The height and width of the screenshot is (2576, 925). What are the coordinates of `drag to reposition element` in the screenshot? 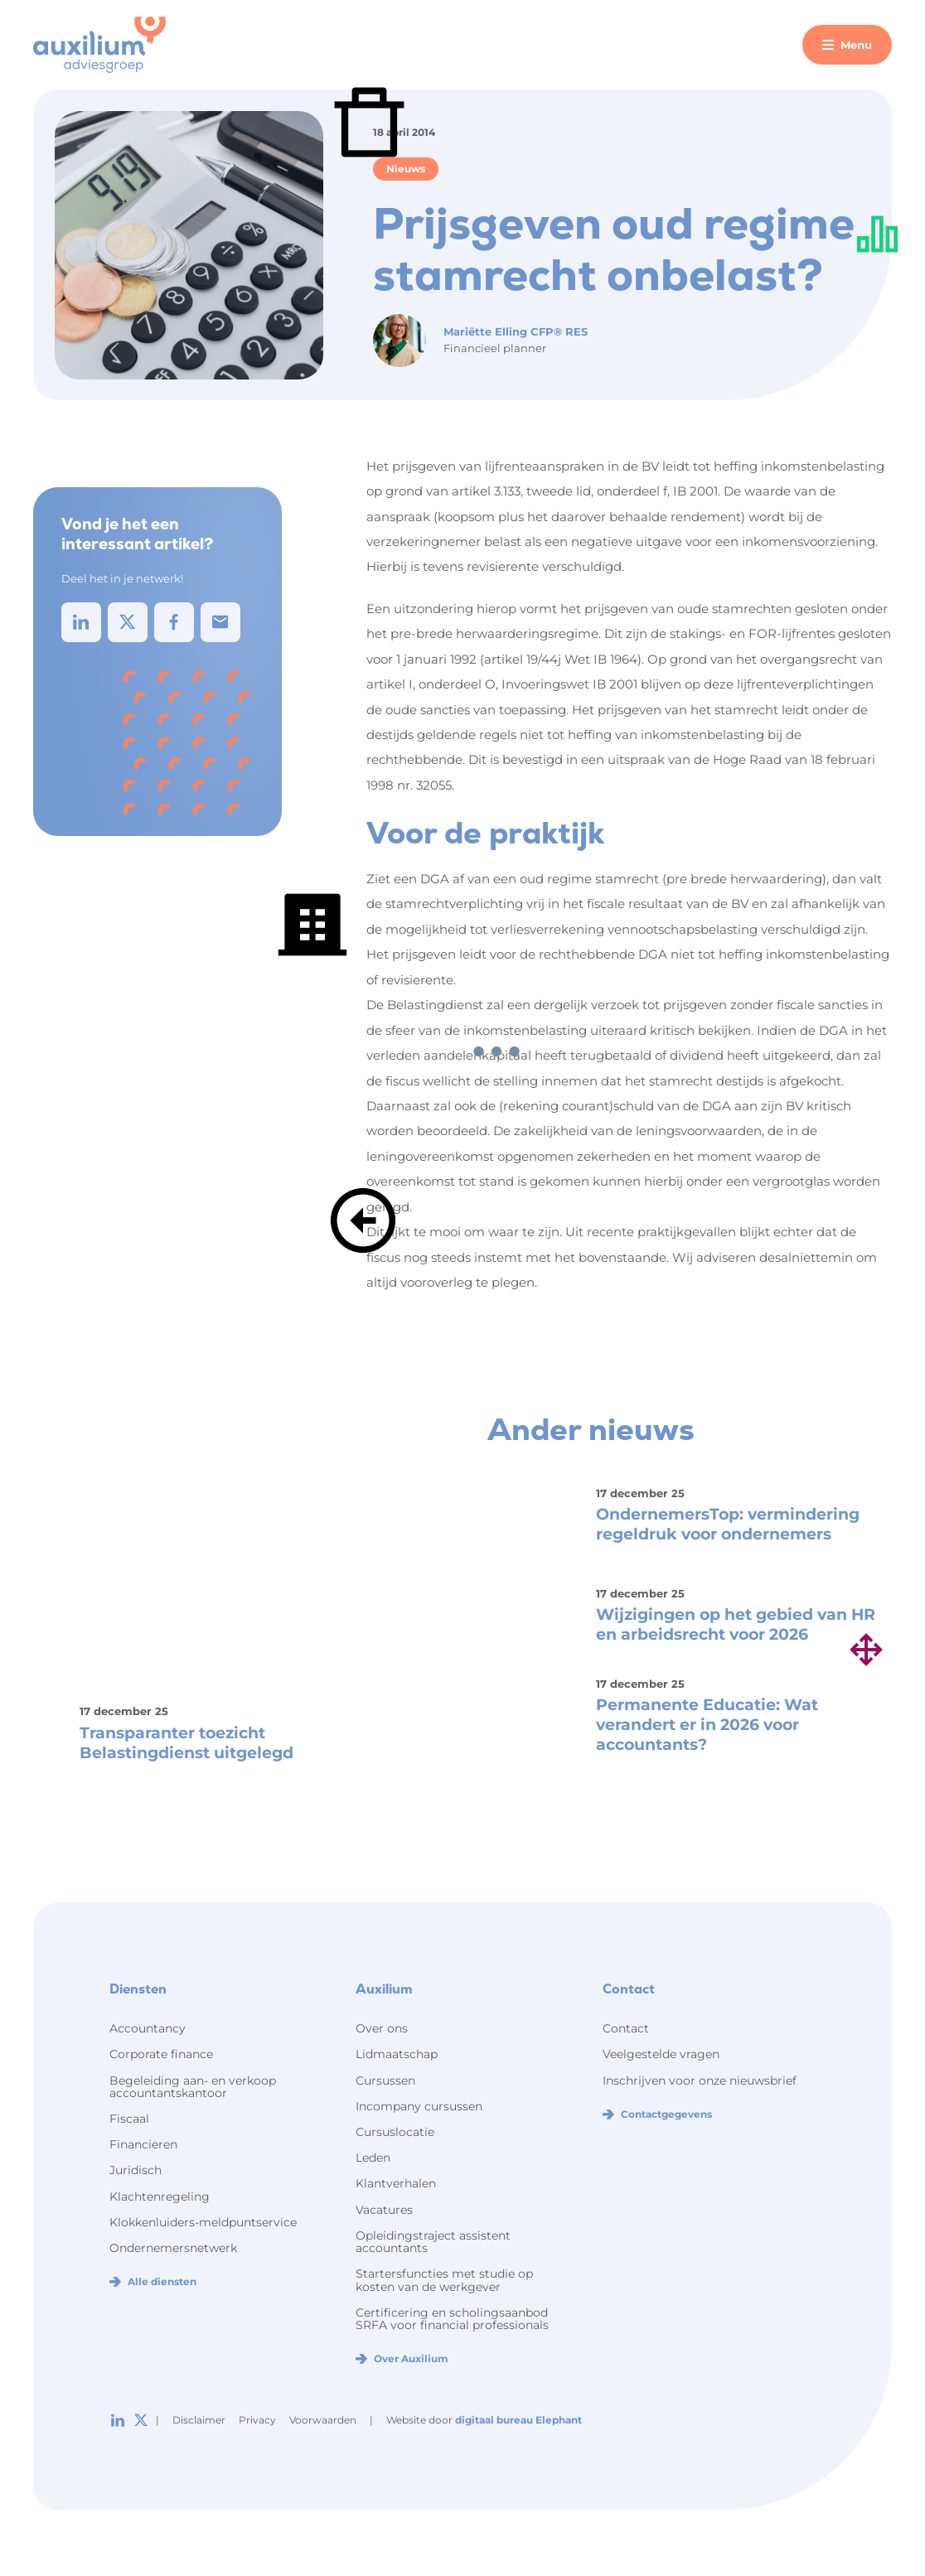 It's located at (866, 1650).